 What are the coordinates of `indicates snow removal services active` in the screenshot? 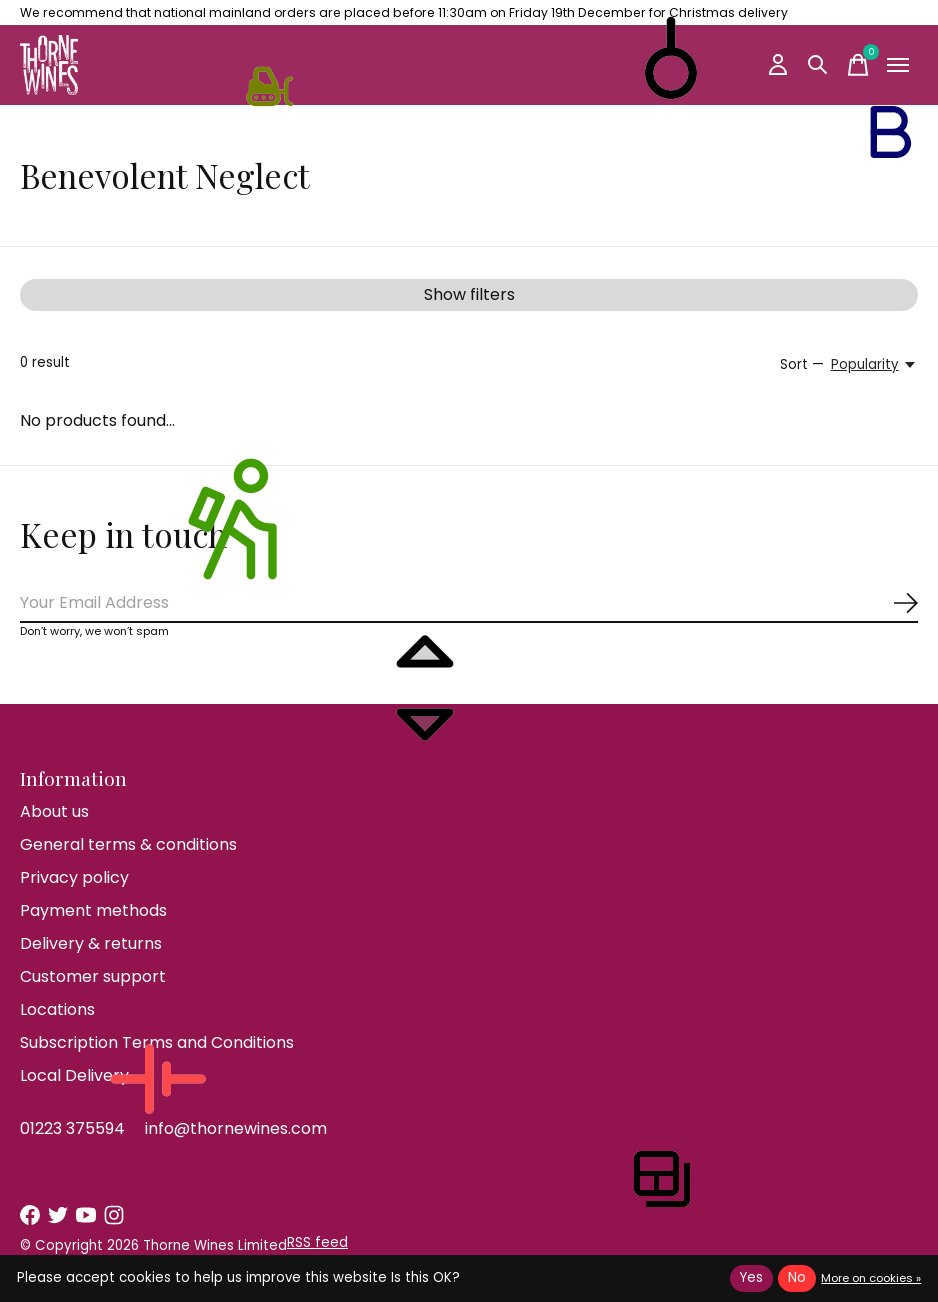 It's located at (268, 86).